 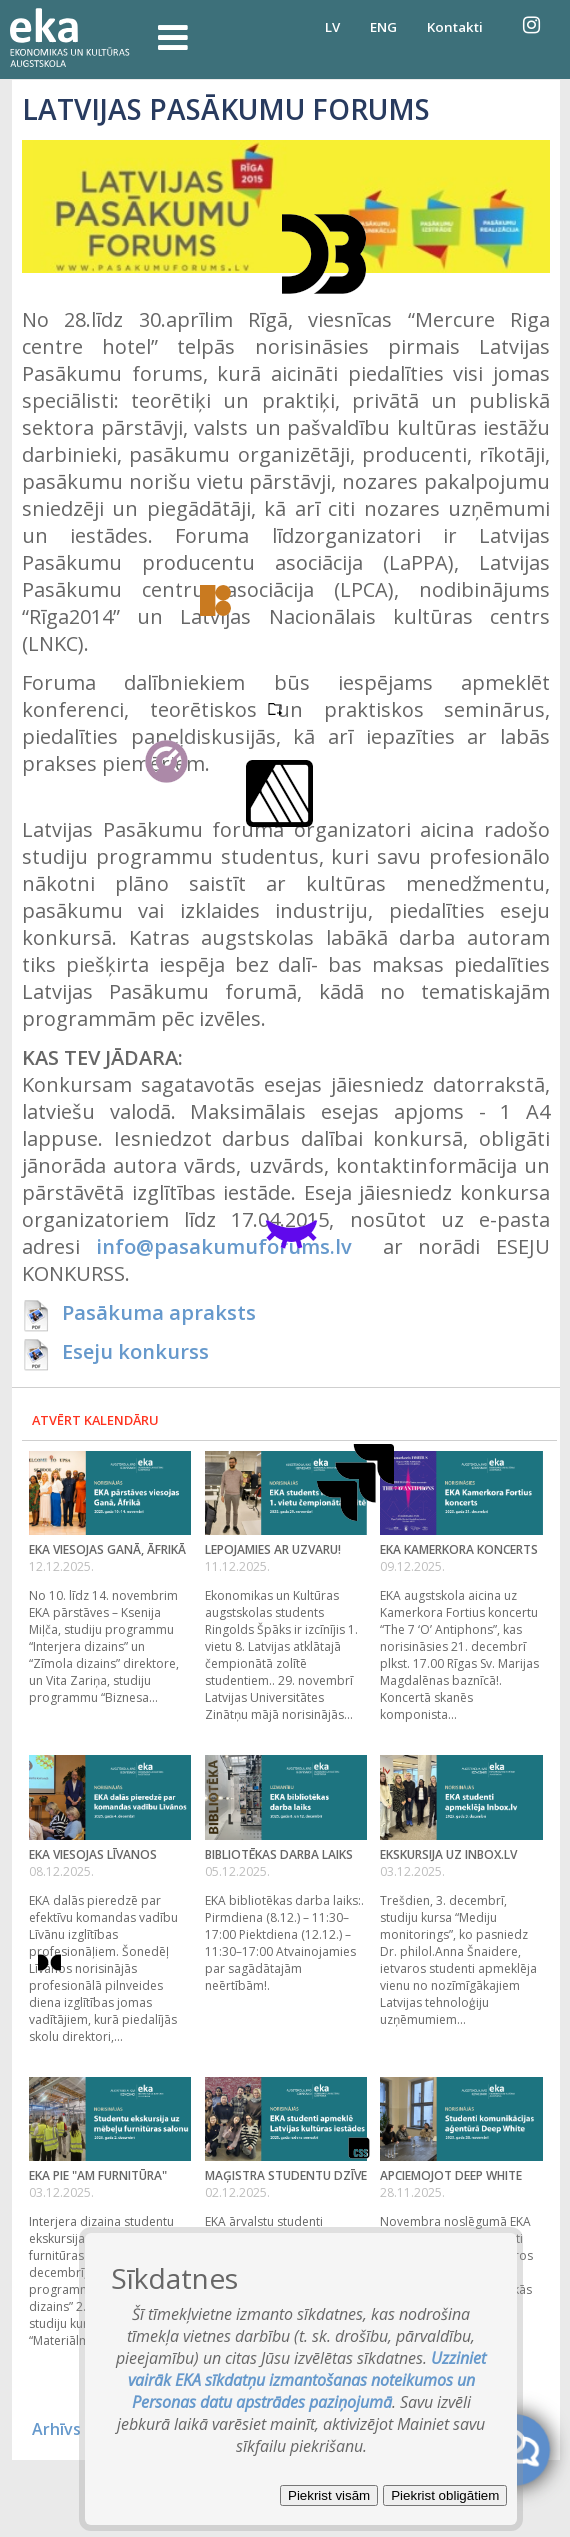 What do you see at coordinates (166, 761) in the screenshot?
I see `open the dashboard` at bounding box center [166, 761].